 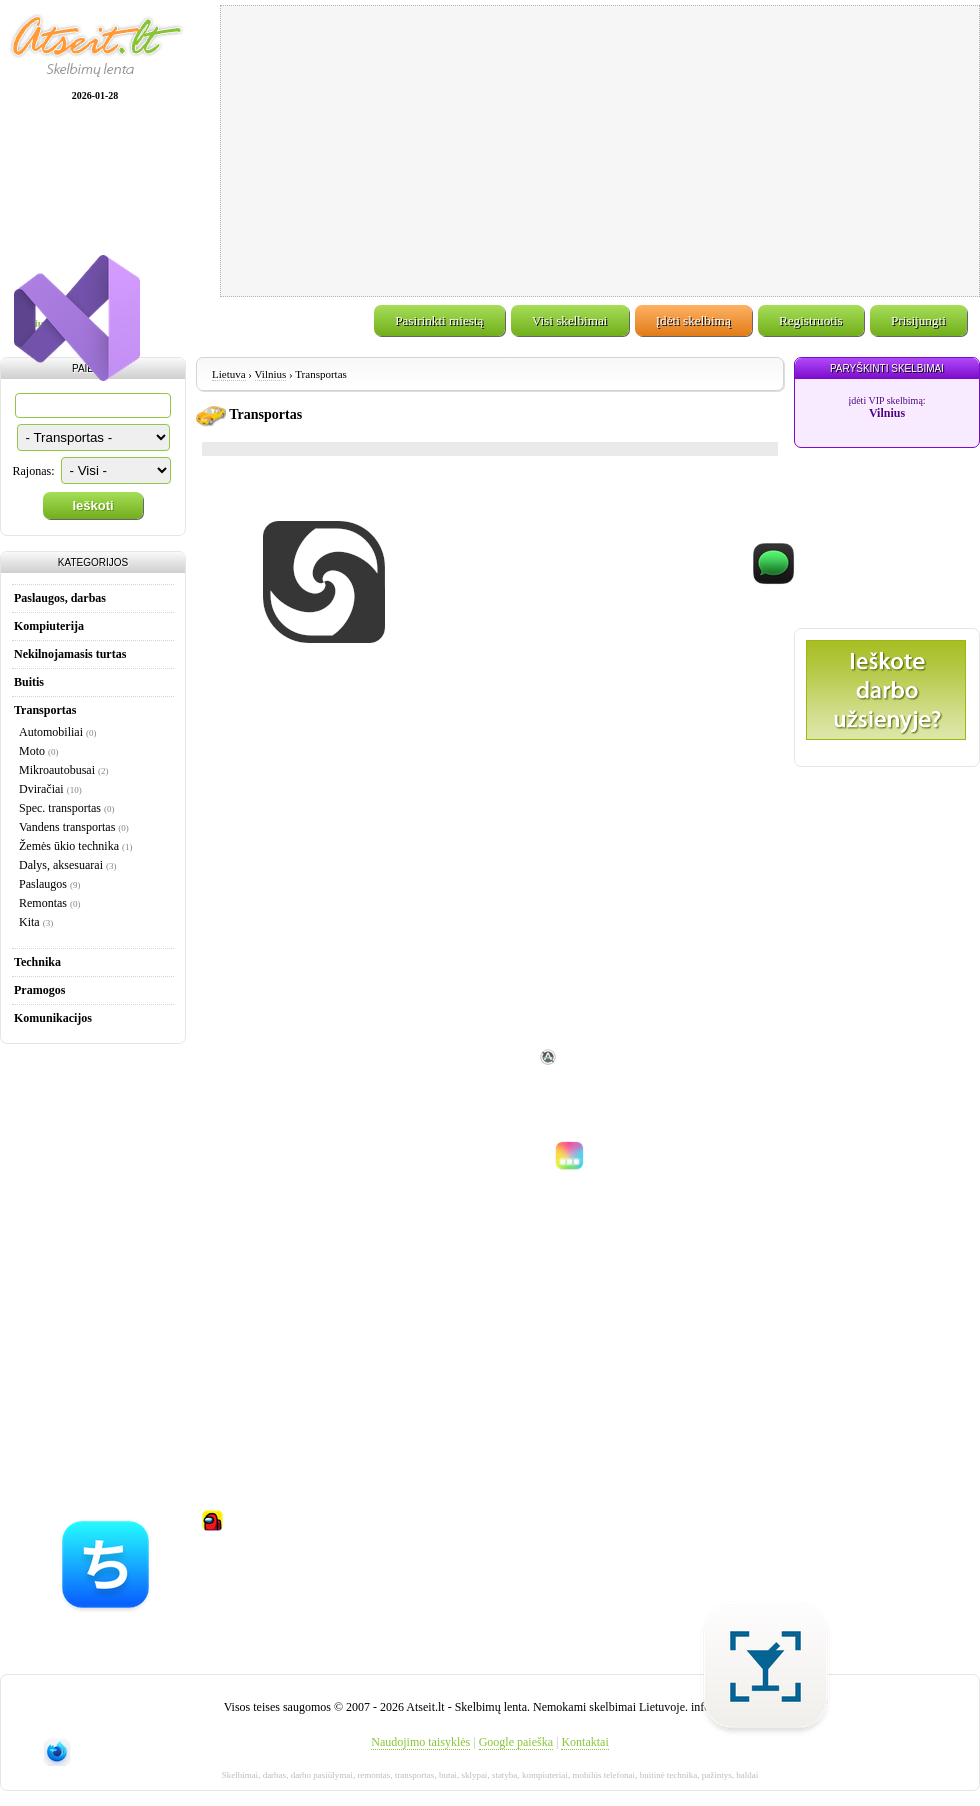 What do you see at coordinates (105, 1564) in the screenshot?
I see `open ibus-anthy japanese input method settings` at bounding box center [105, 1564].